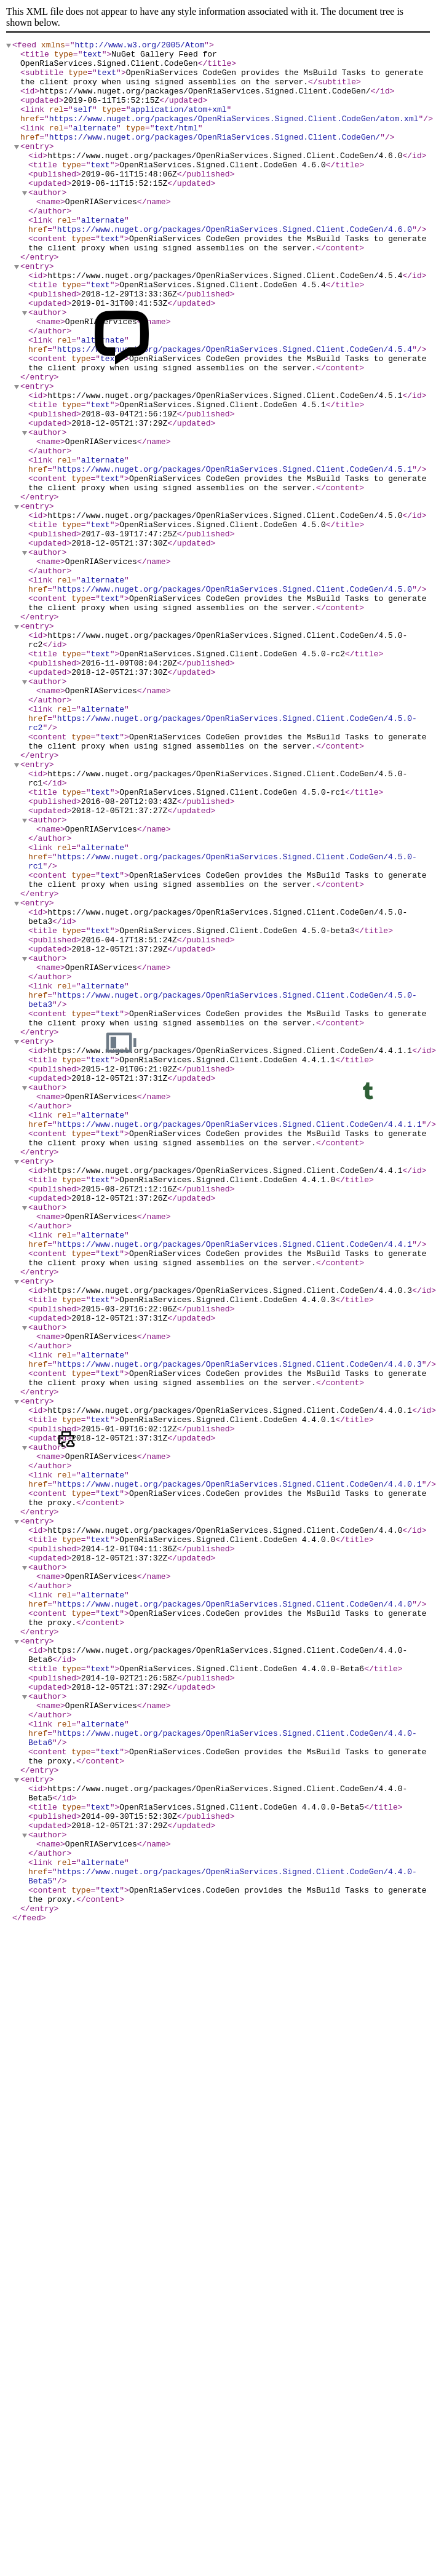 This screenshot has width=436, height=2576. I want to click on connect printer to cloud storage, so click(66, 1439).